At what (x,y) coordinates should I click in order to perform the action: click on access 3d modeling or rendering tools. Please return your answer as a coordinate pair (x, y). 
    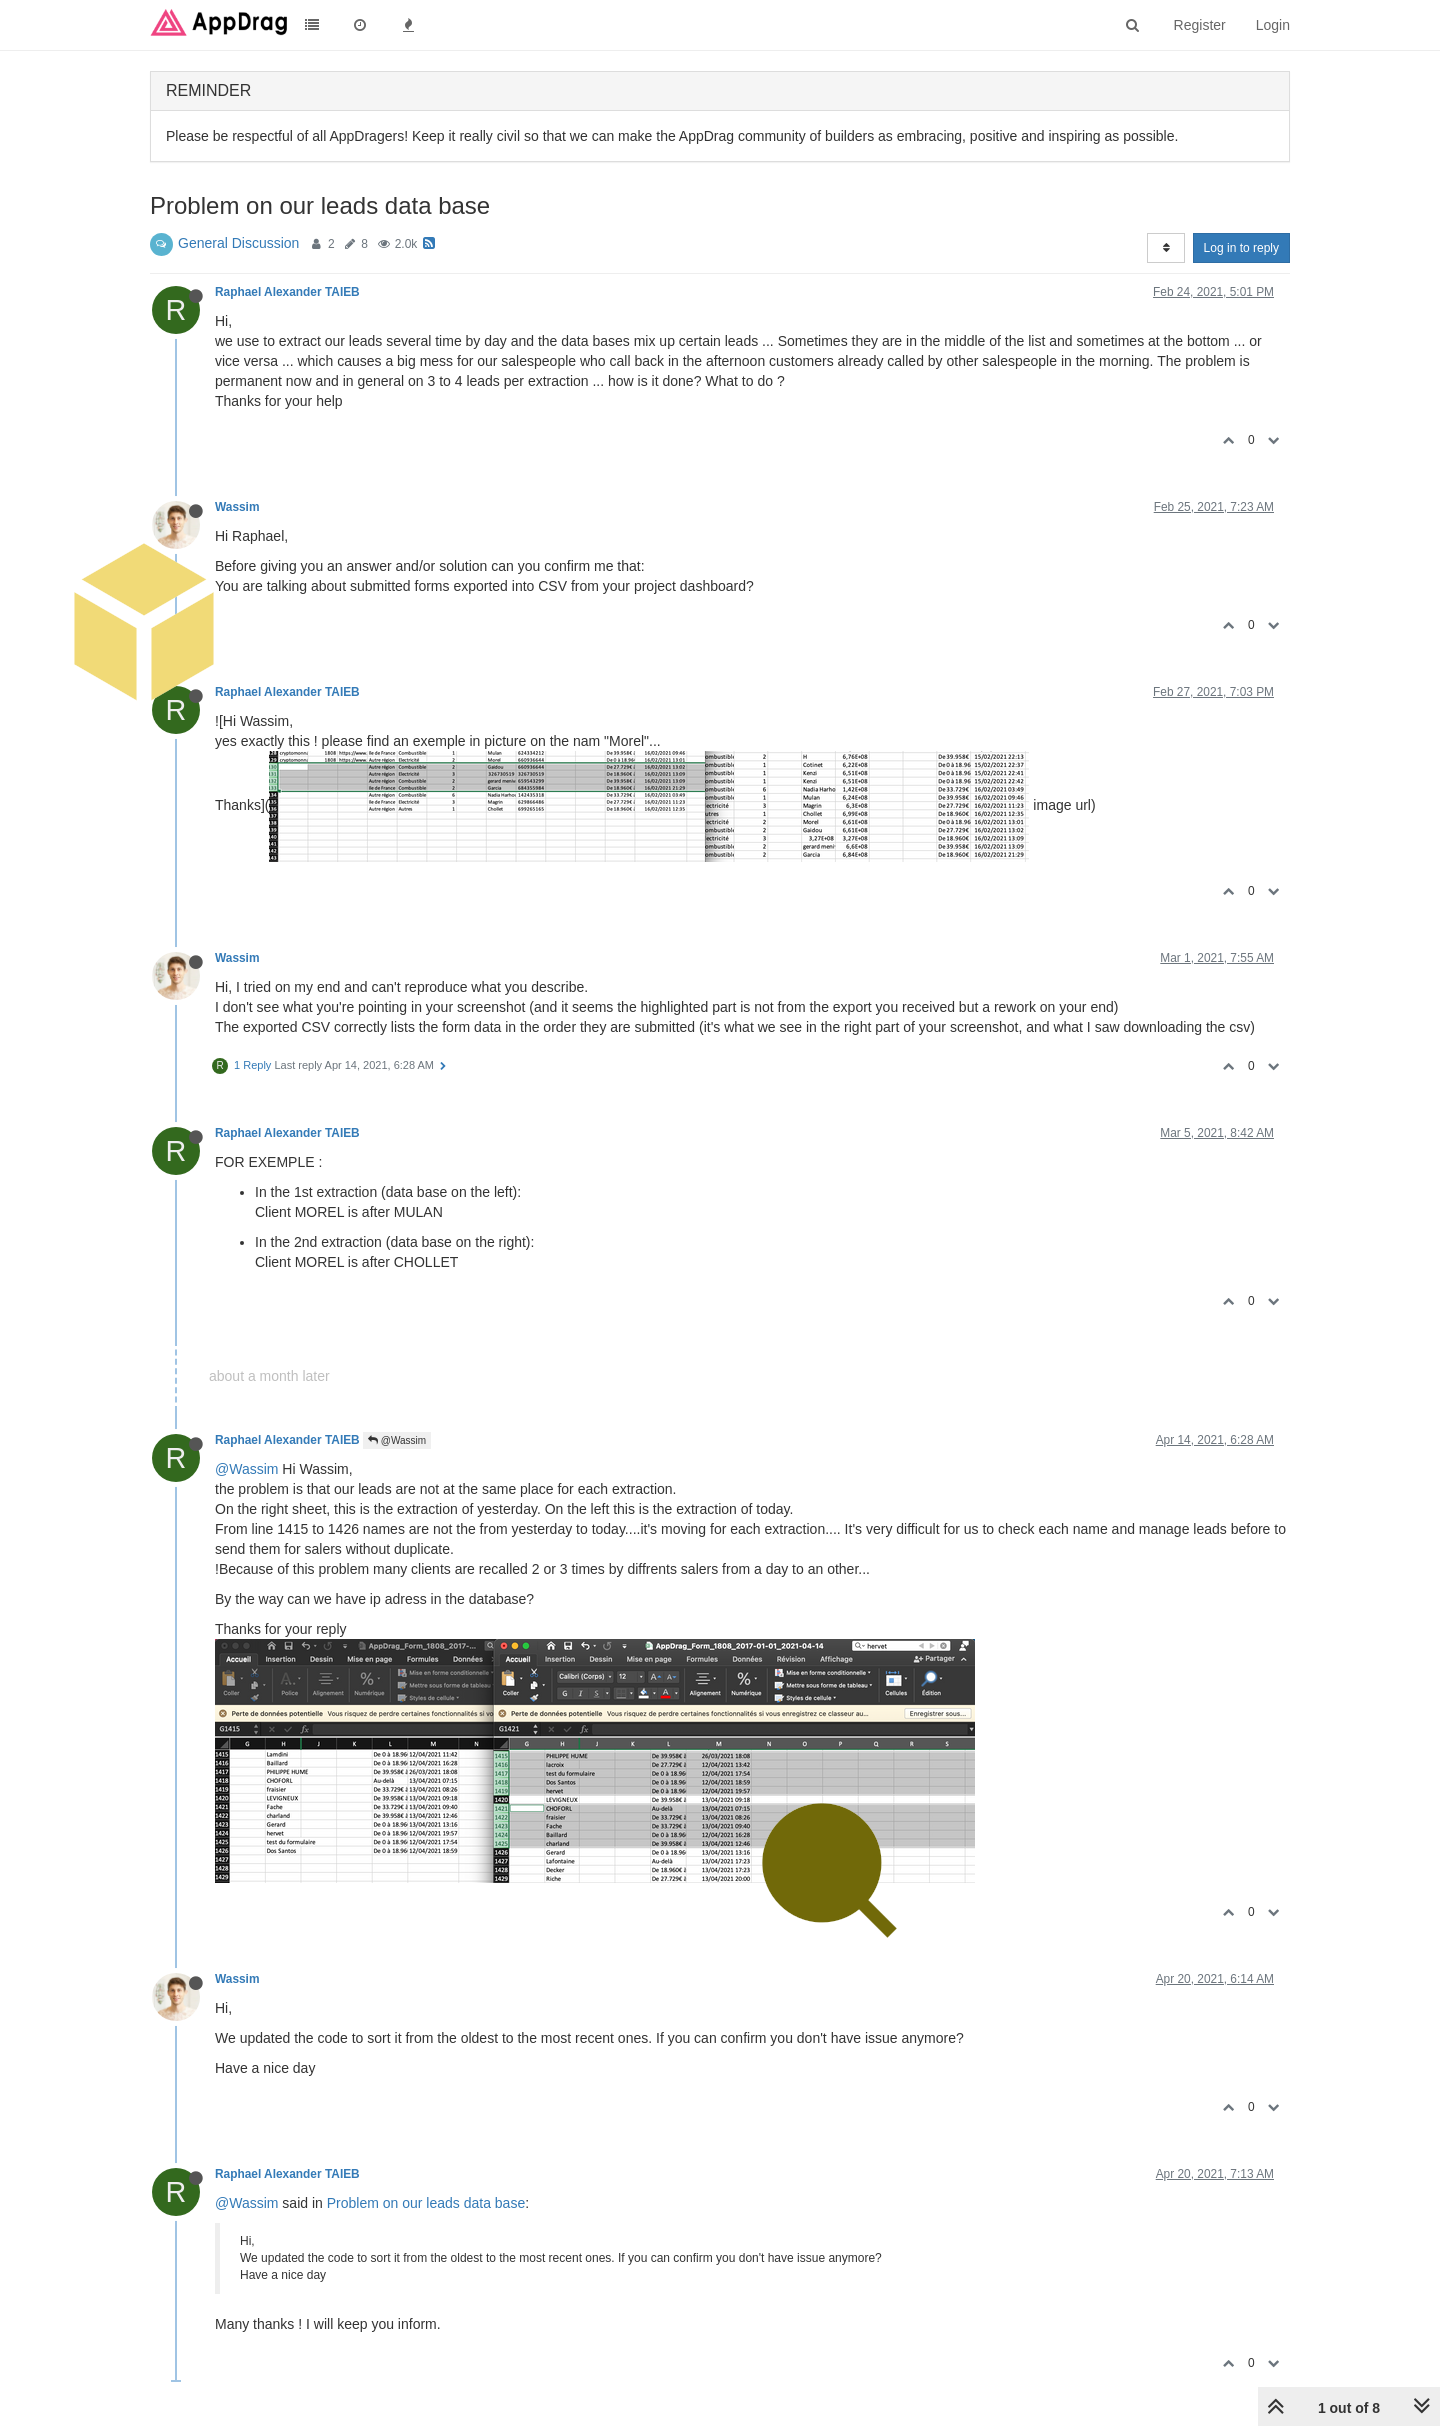
    Looking at the image, I should click on (144, 624).